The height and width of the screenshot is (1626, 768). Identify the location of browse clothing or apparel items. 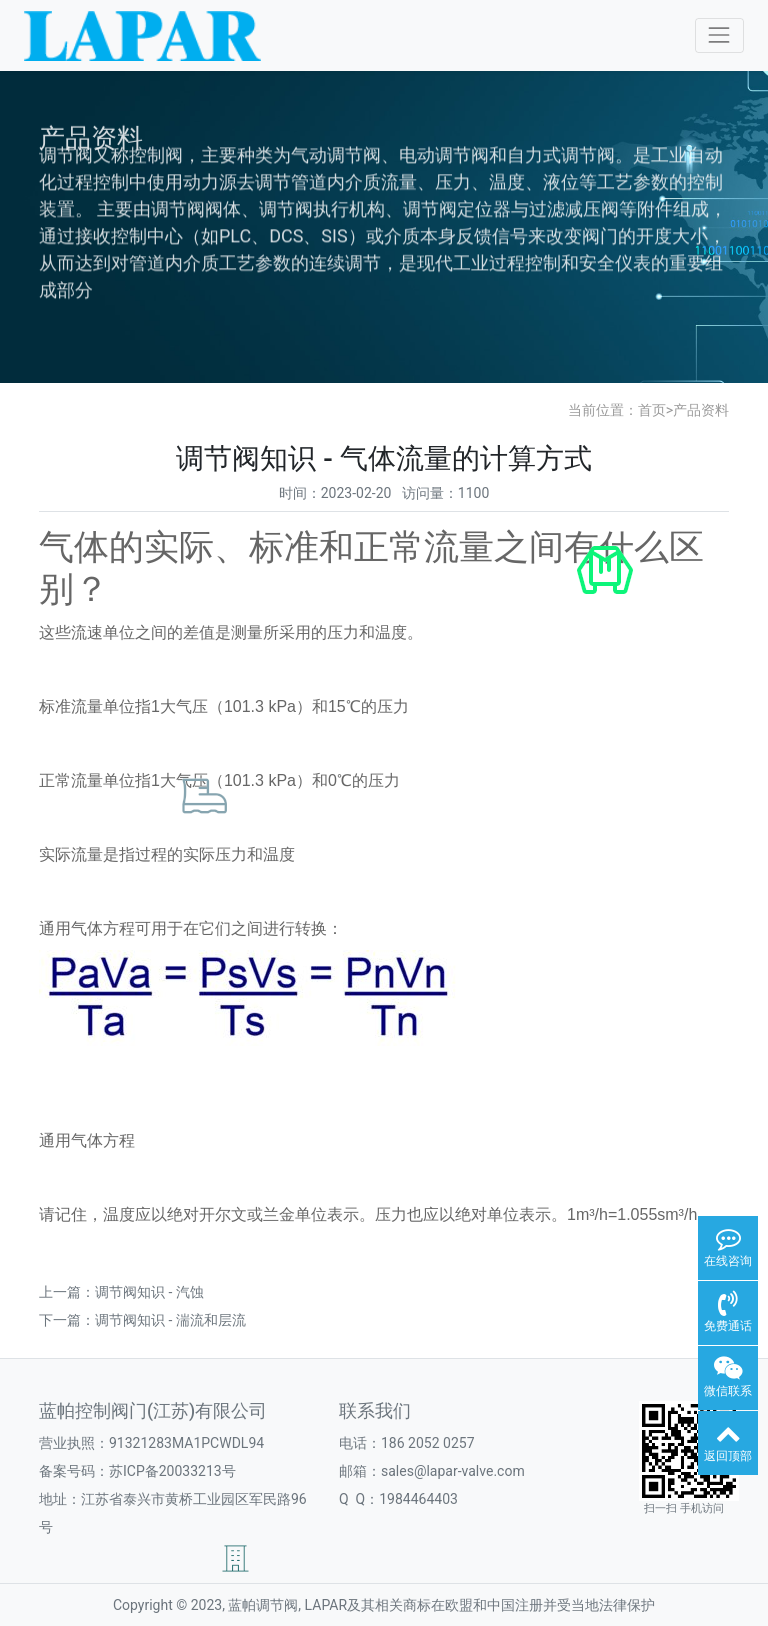
(605, 570).